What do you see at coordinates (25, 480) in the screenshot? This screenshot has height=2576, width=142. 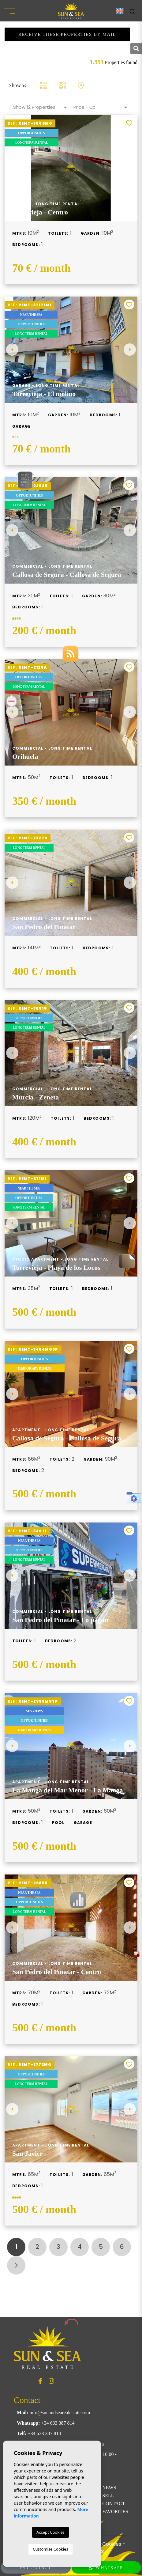 I see `firmware or binary file type indicator` at bounding box center [25, 480].